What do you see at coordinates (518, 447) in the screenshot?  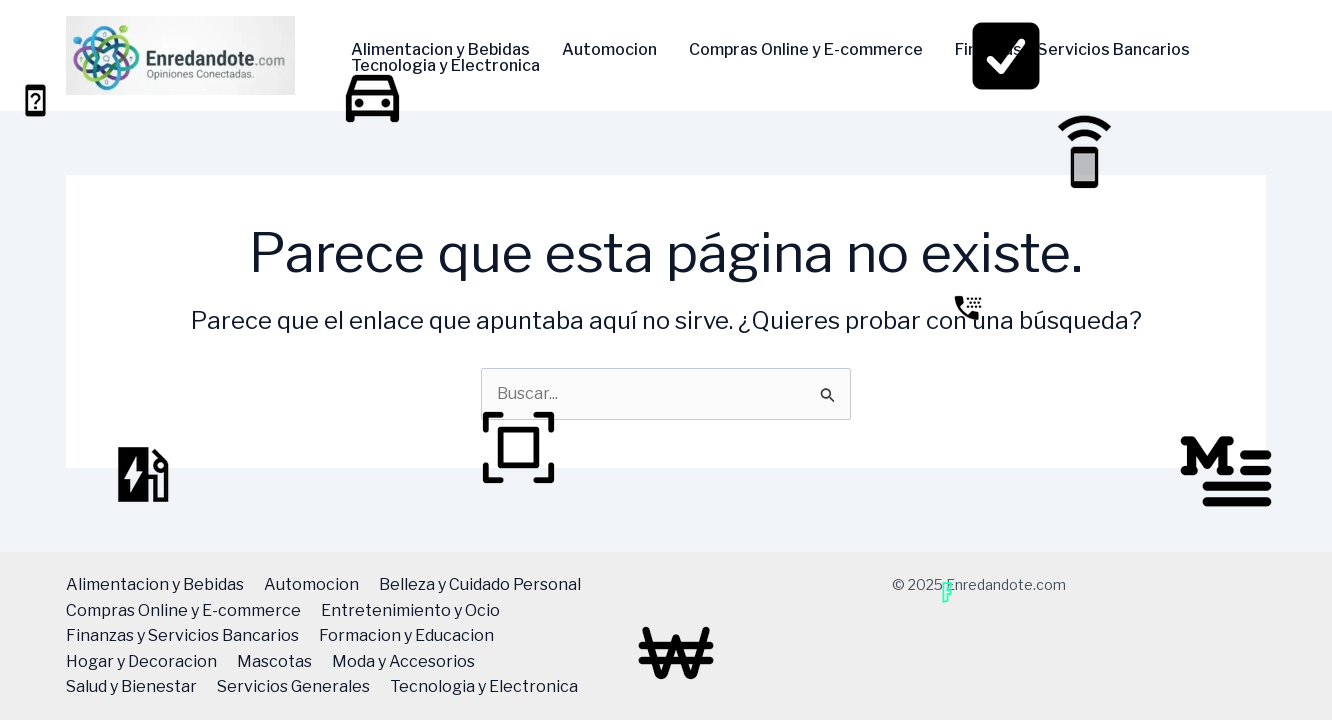 I see `scan a QR code or barcode` at bounding box center [518, 447].